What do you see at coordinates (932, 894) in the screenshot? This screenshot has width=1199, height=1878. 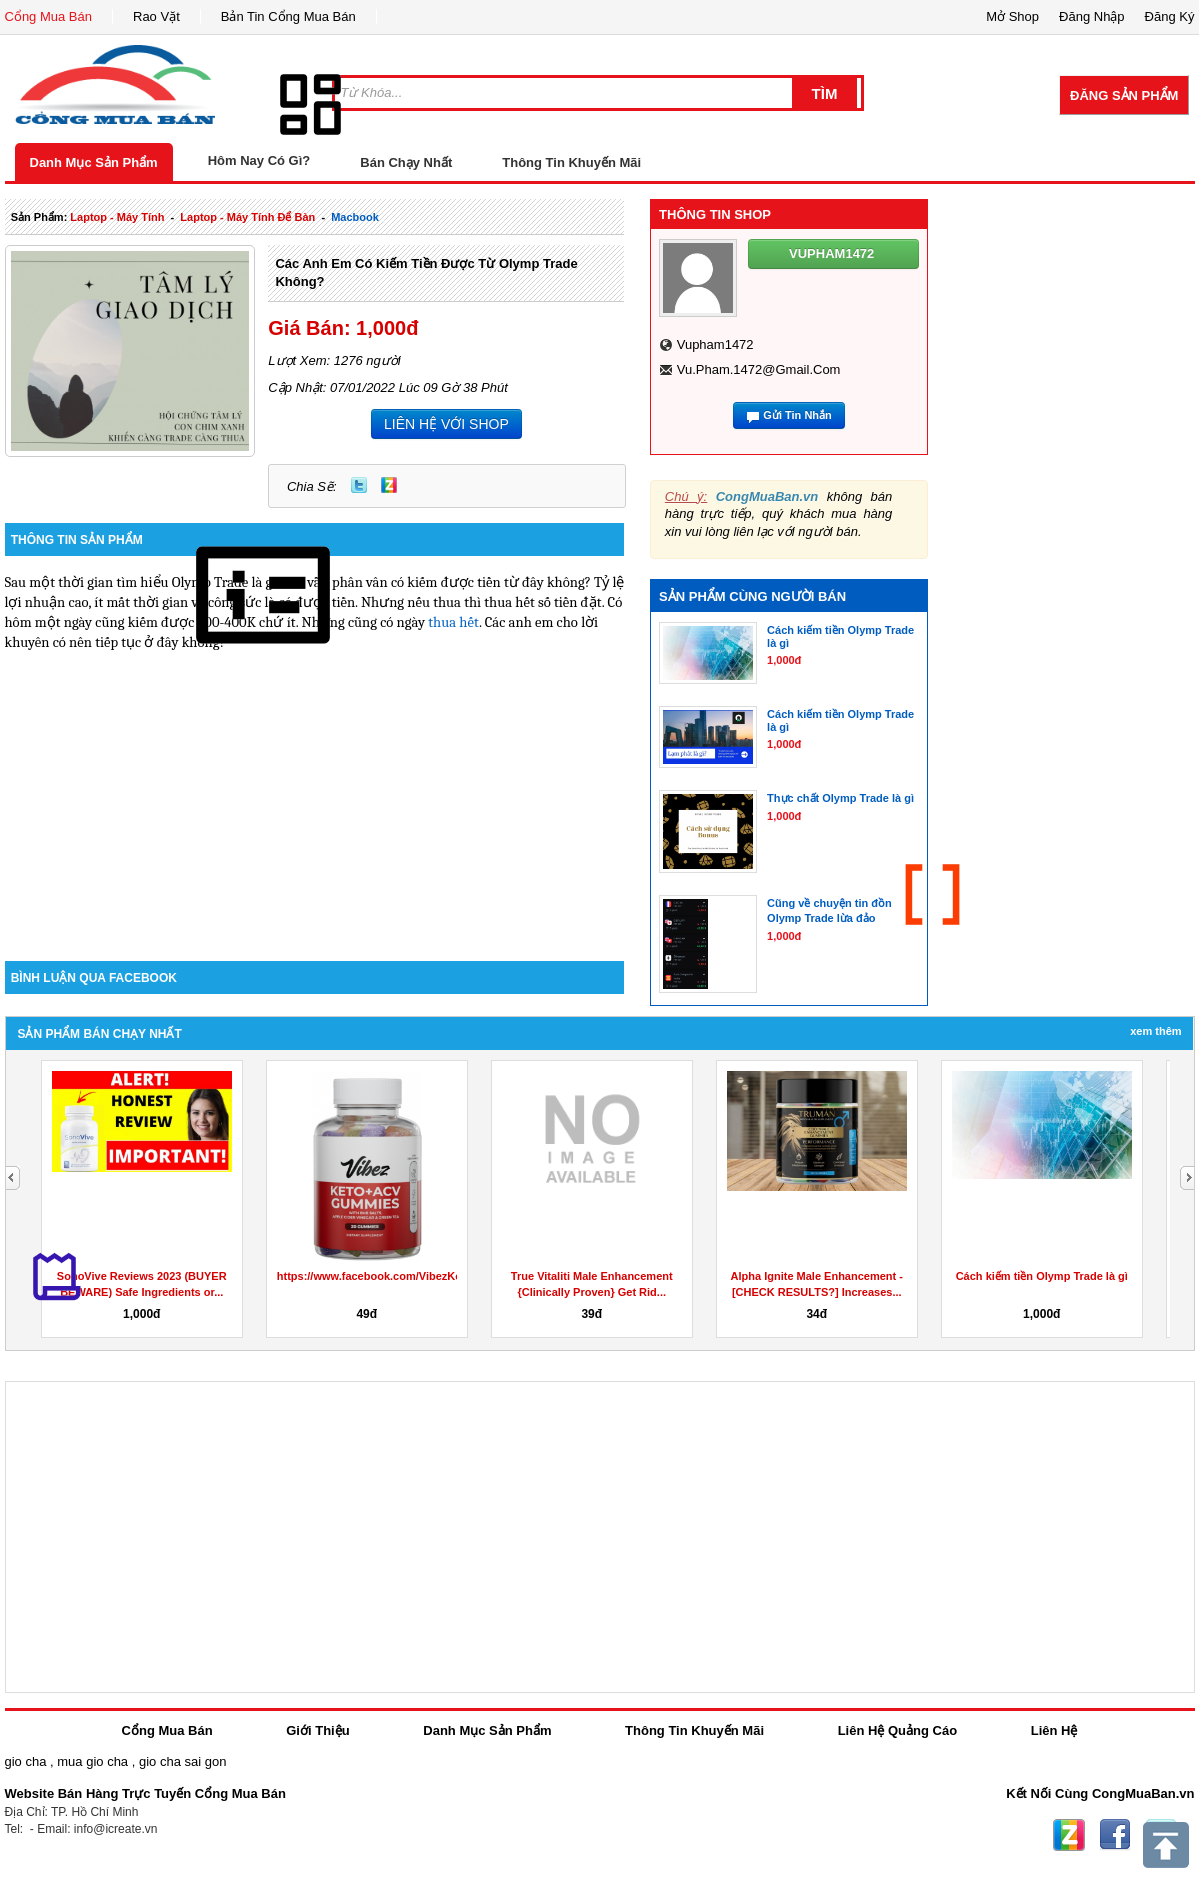 I see `view or edit code brackets` at bounding box center [932, 894].